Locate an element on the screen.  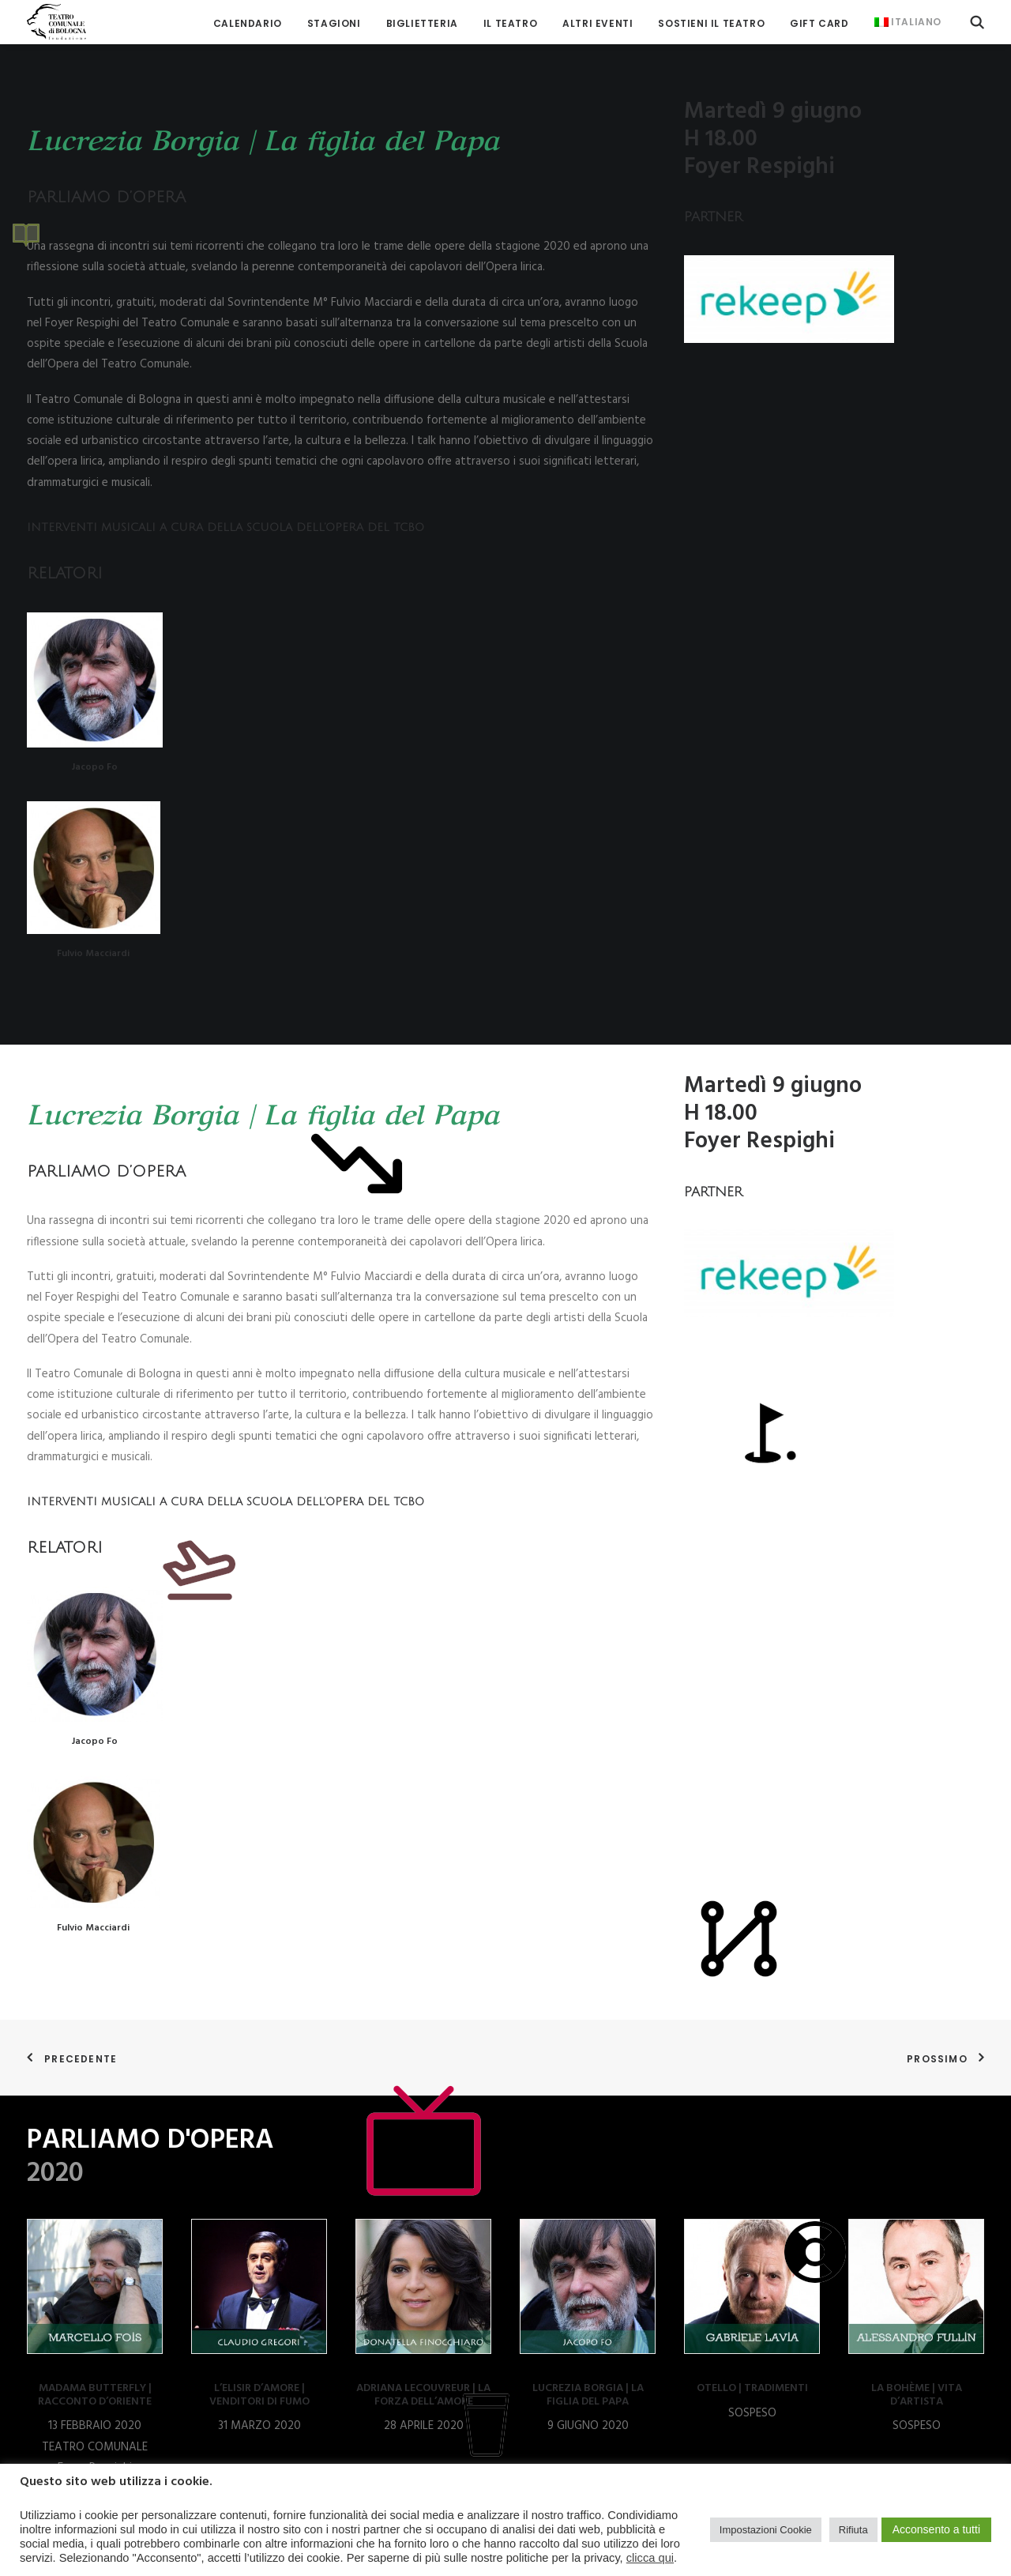
access help or support center is located at coordinates (815, 2252).